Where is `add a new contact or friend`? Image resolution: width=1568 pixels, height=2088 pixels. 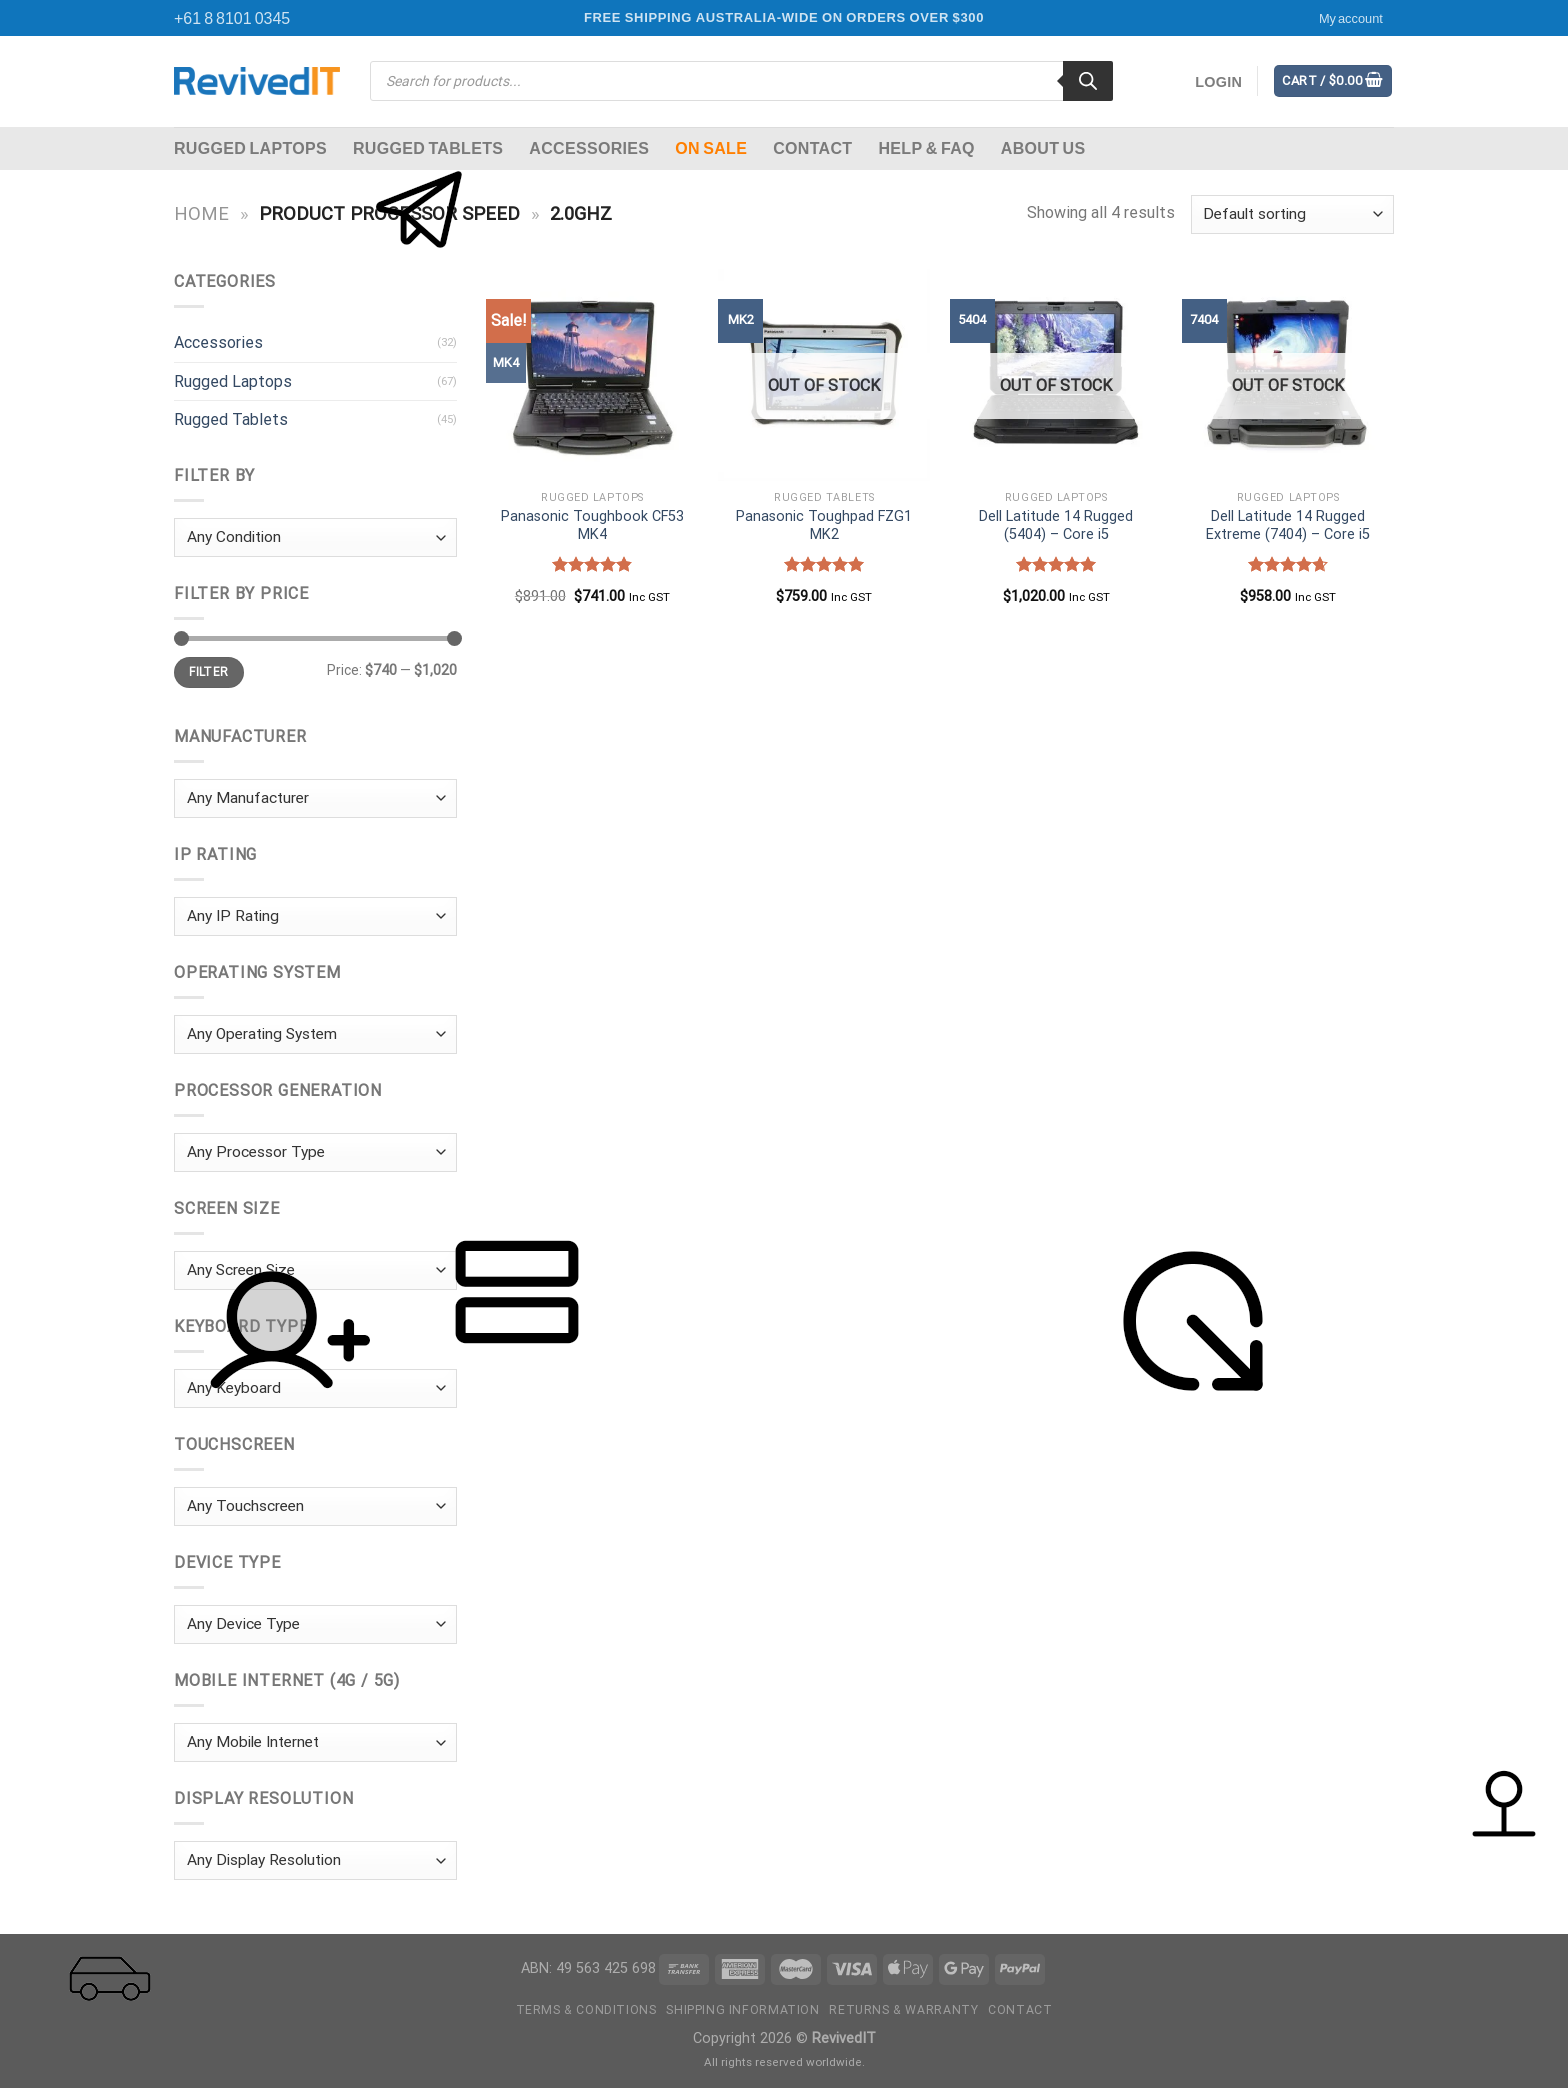 add a new contact or friend is located at coordinates (285, 1335).